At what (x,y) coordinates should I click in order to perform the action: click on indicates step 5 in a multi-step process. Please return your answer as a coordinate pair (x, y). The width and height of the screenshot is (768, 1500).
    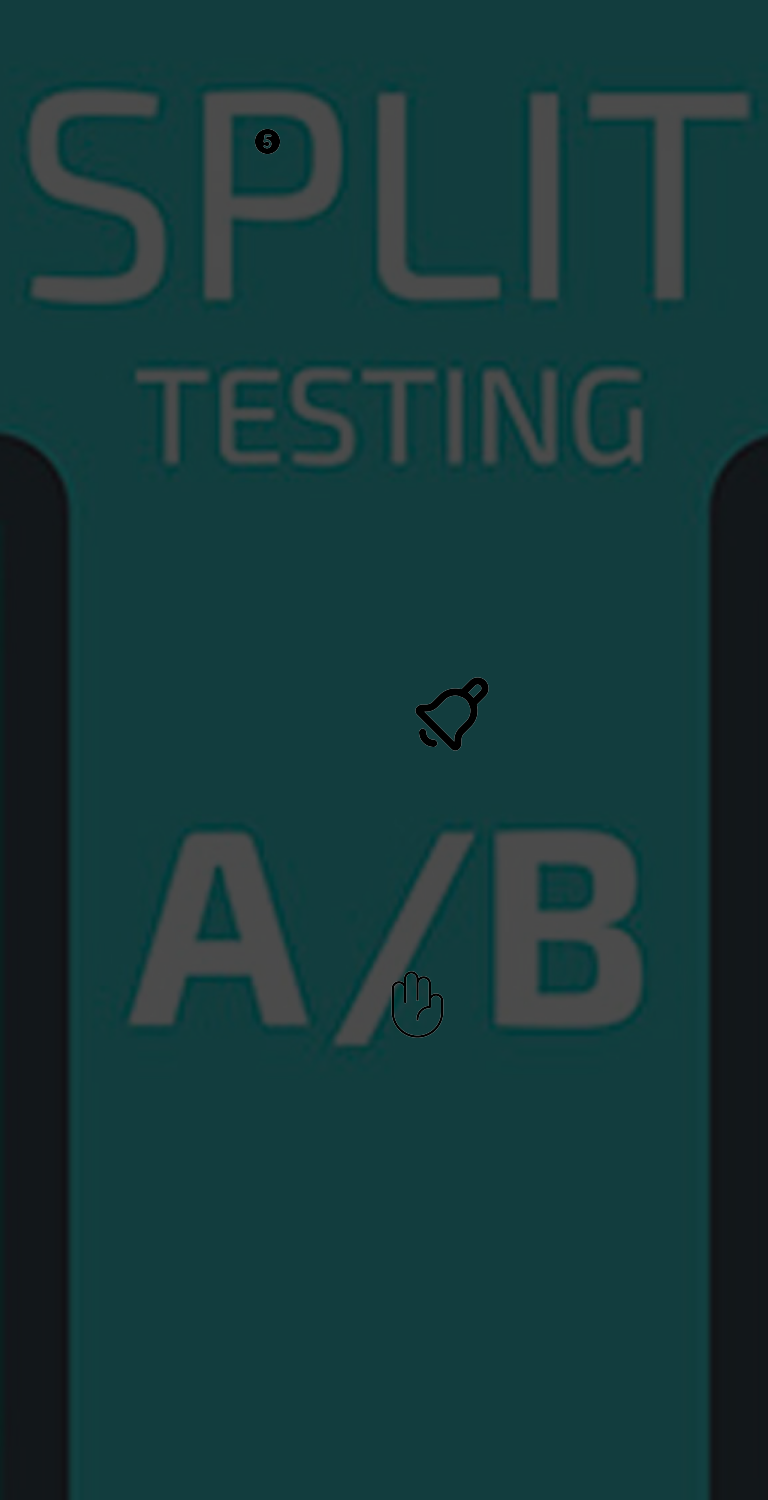
    Looking at the image, I should click on (267, 141).